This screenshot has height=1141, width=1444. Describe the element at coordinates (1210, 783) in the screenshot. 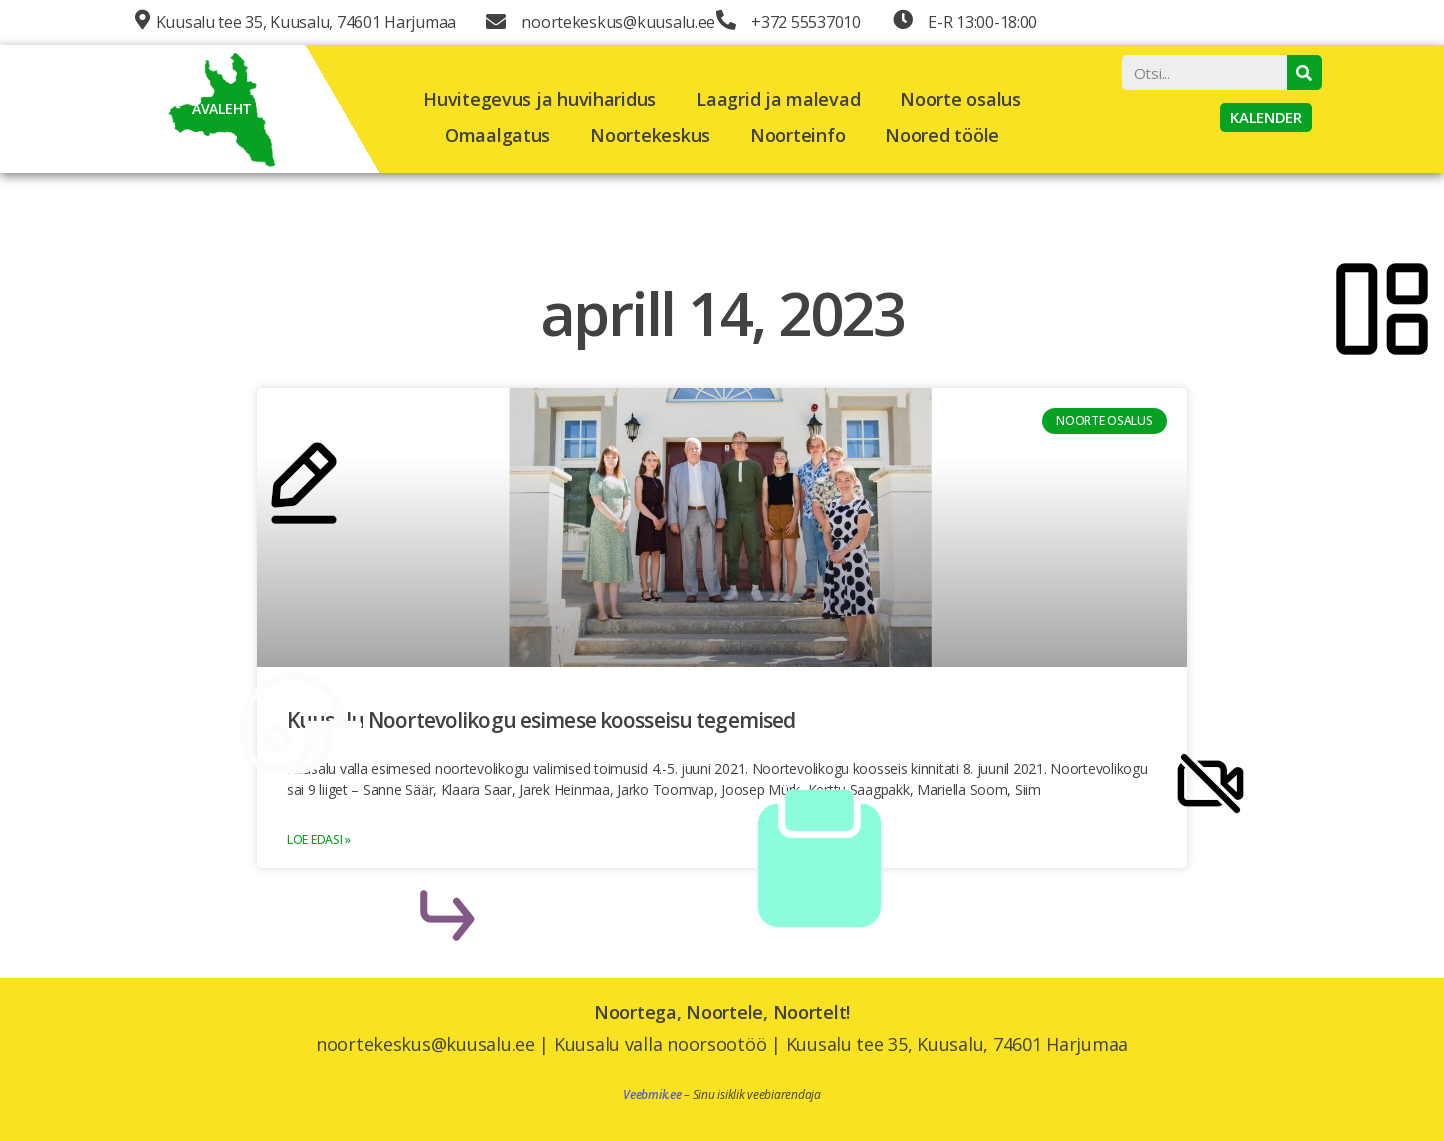

I see `video camera is turned off` at that location.